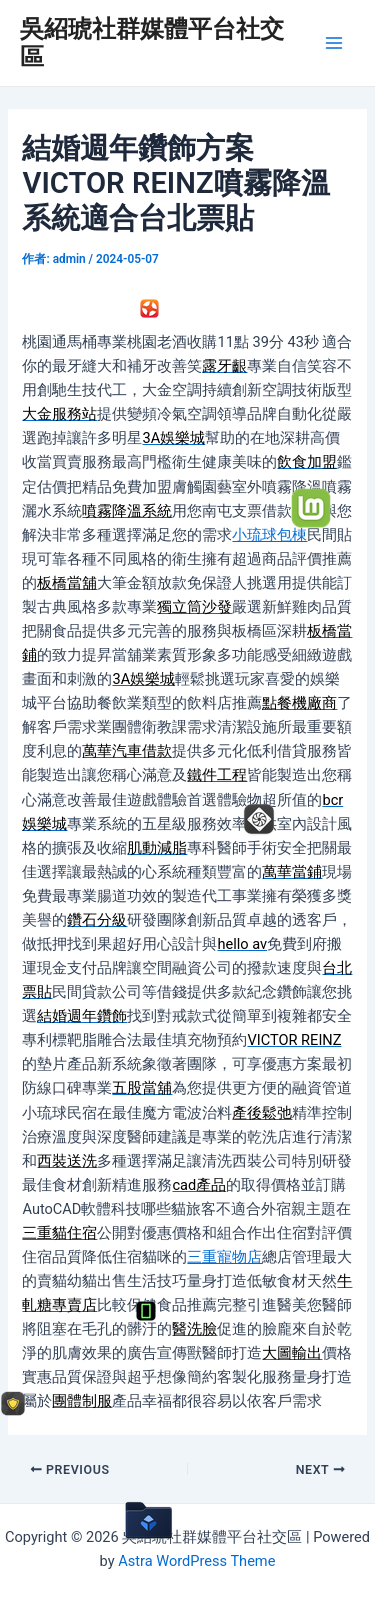  What do you see at coordinates (148, 1521) in the screenshot?
I see `open blockchain-related files and documents` at bounding box center [148, 1521].